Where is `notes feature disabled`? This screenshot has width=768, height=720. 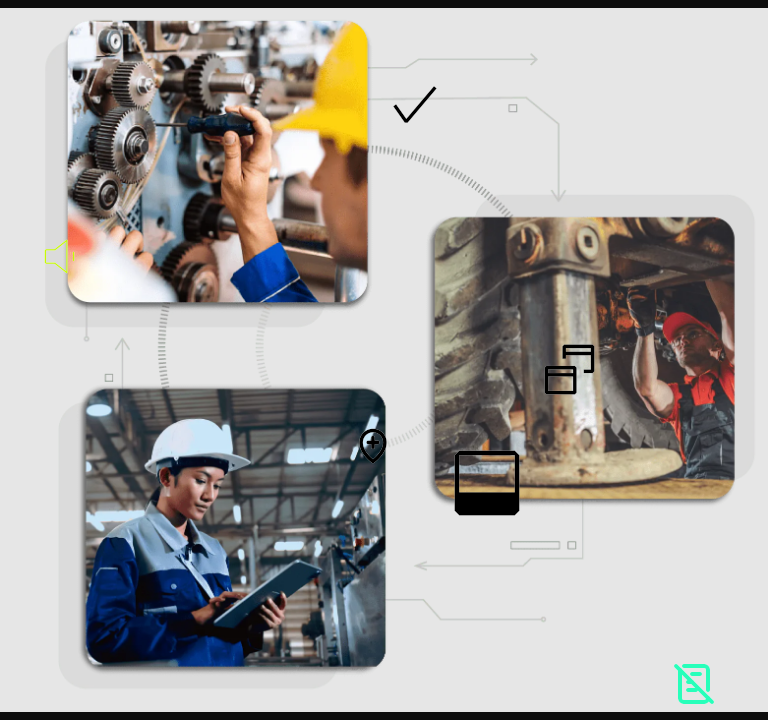
notes feature disabled is located at coordinates (694, 684).